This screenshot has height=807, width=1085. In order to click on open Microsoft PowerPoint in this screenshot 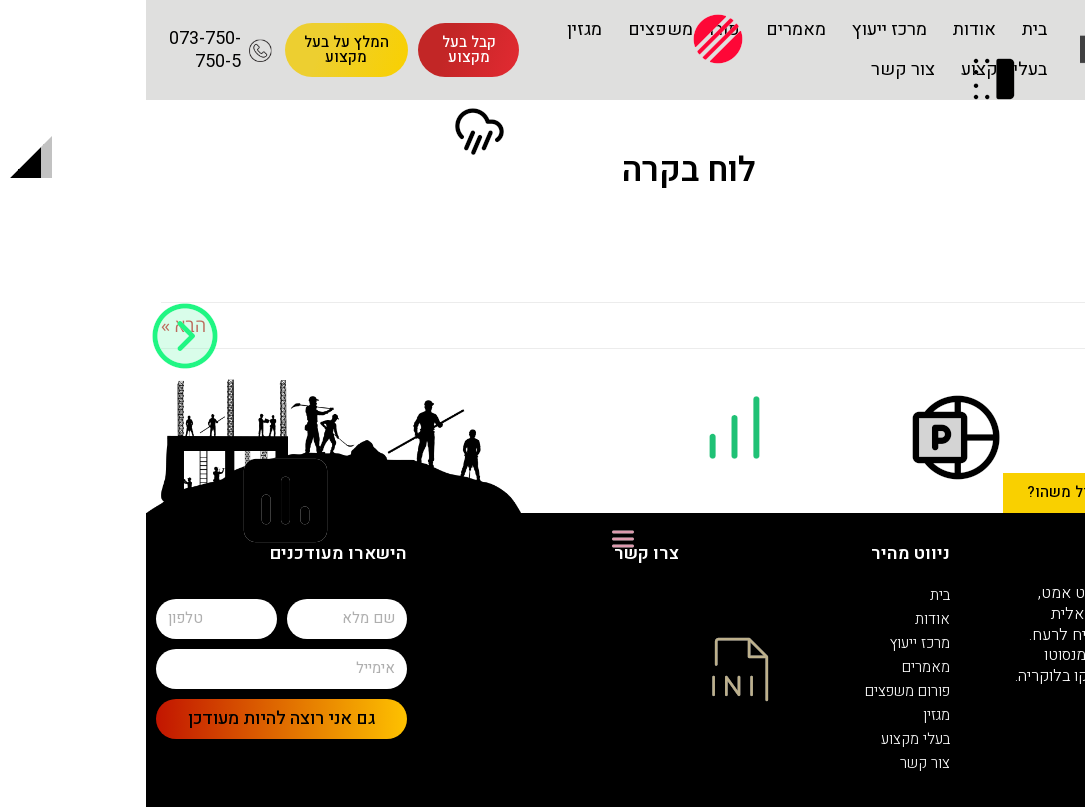, I will do `click(954, 437)`.